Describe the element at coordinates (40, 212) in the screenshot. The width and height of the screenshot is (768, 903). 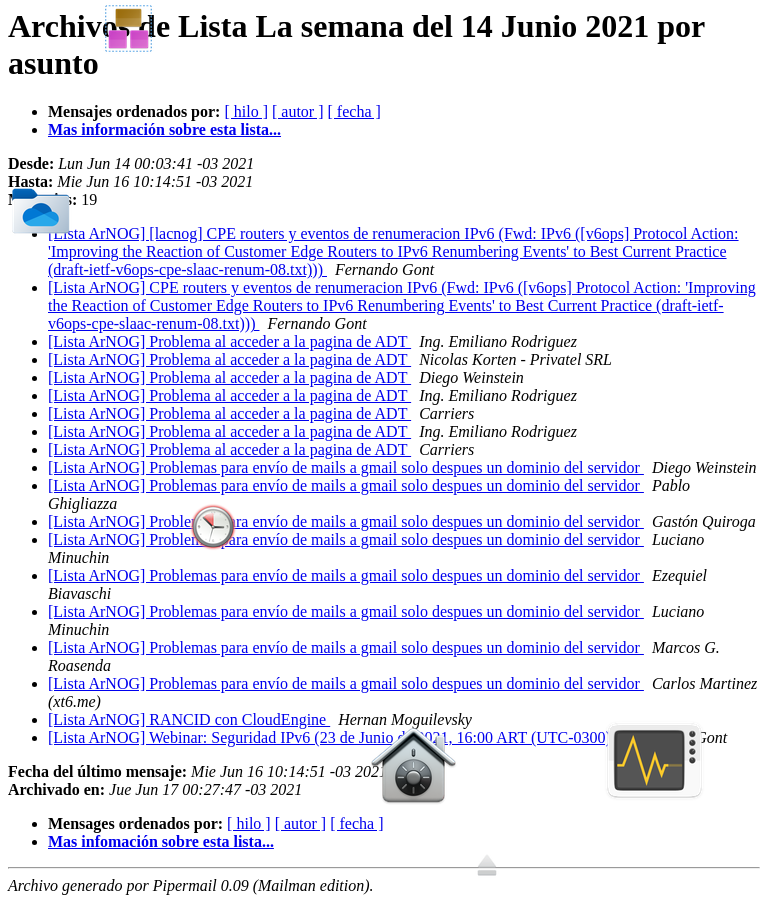
I see `open your OneDrive synced folder` at that location.